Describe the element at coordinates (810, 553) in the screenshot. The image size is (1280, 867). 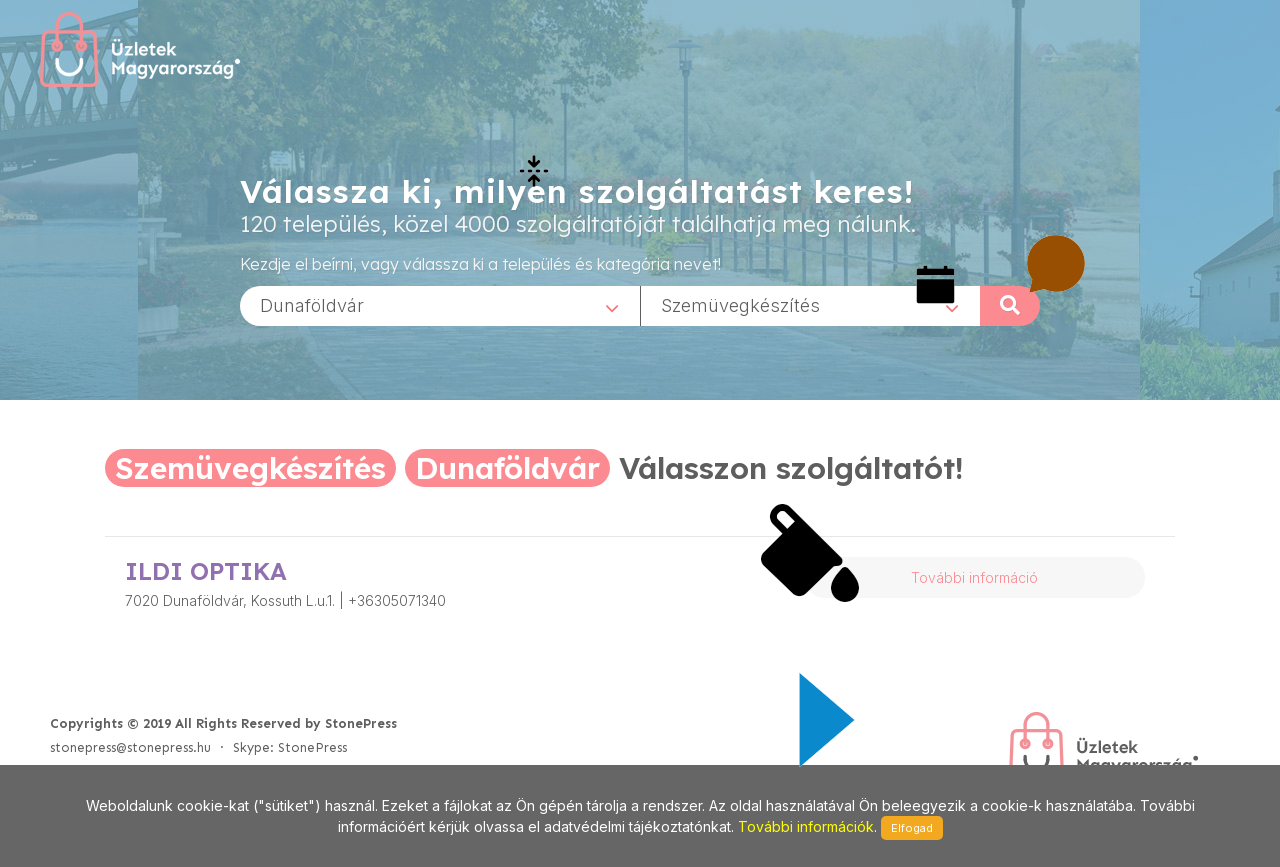
I see `fill an area with color` at that location.